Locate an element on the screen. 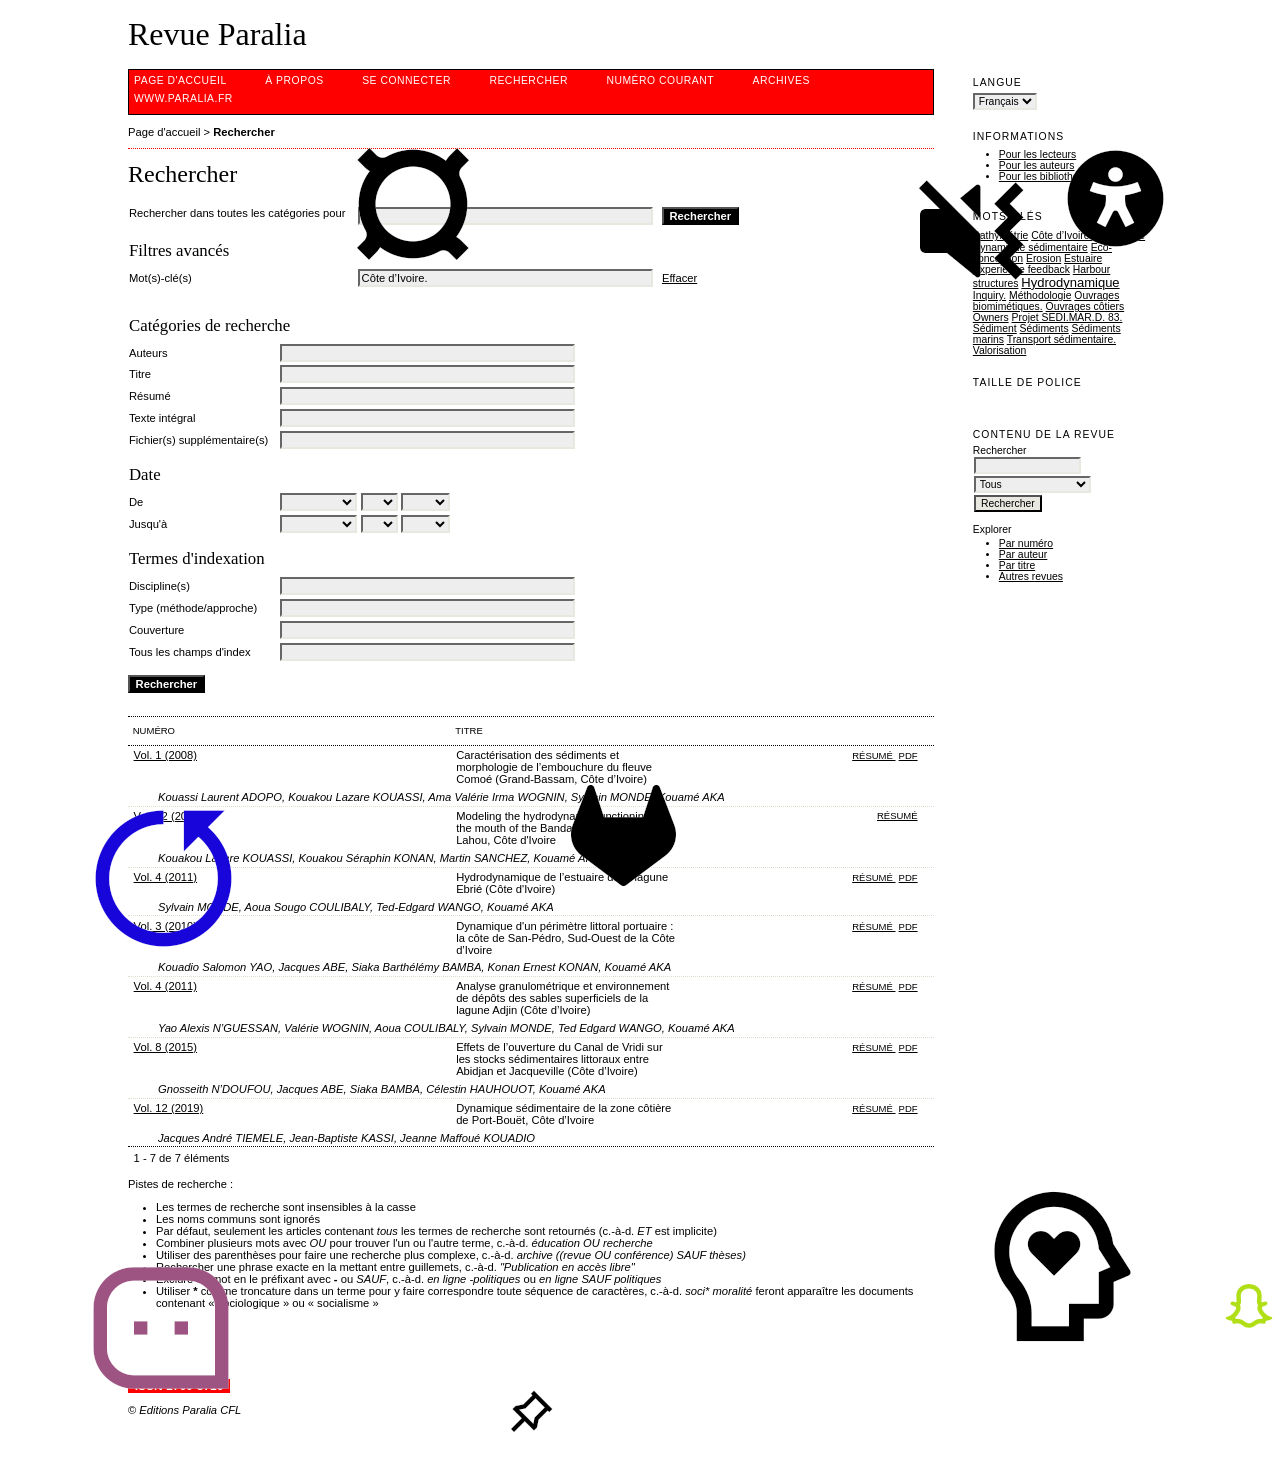 This screenshot has height=1459, width=1280. mute sound and enable vibrate mode is located at coordinates (975, 231).